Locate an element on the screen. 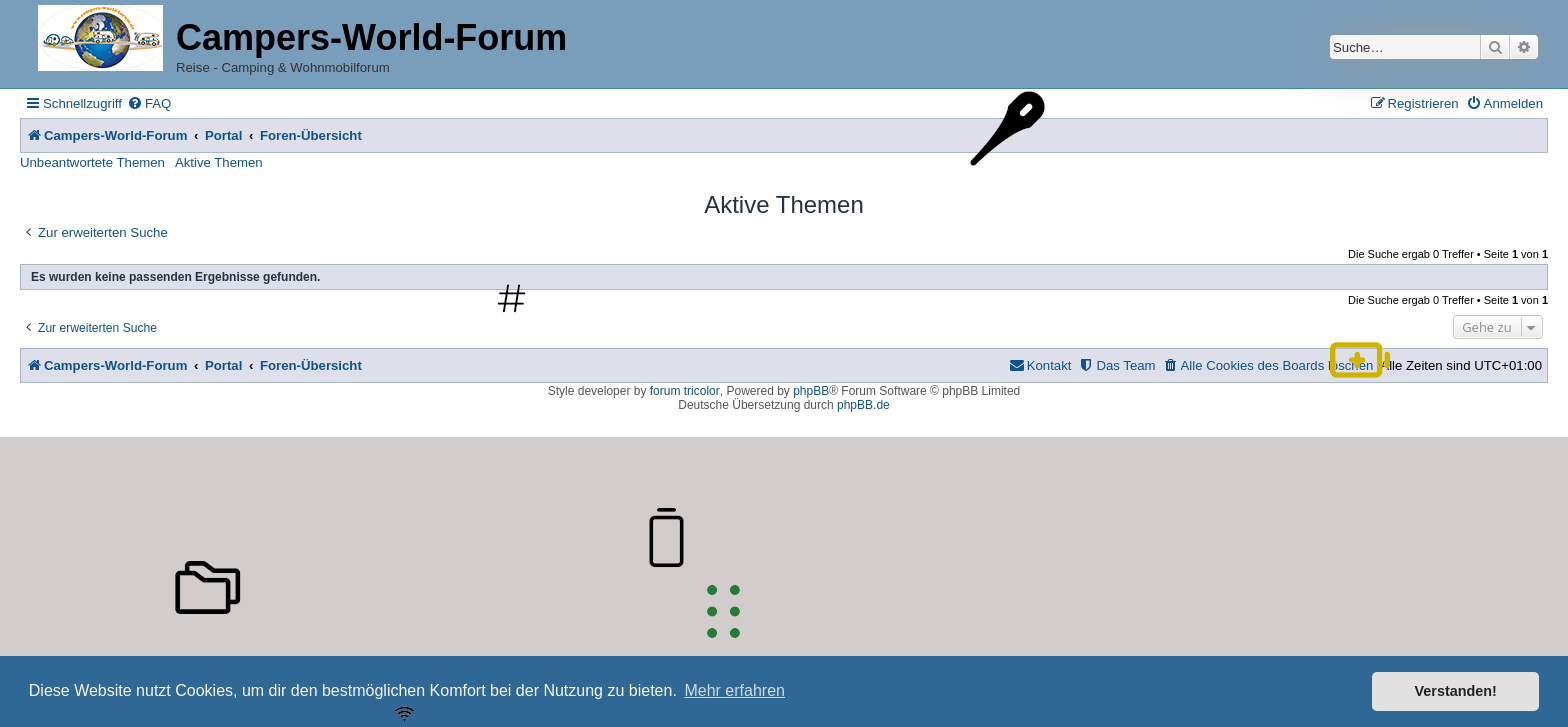 This screenshot has width=1568, height=727. indicates strong wifi signal strength is located at coordinates (404, 713).